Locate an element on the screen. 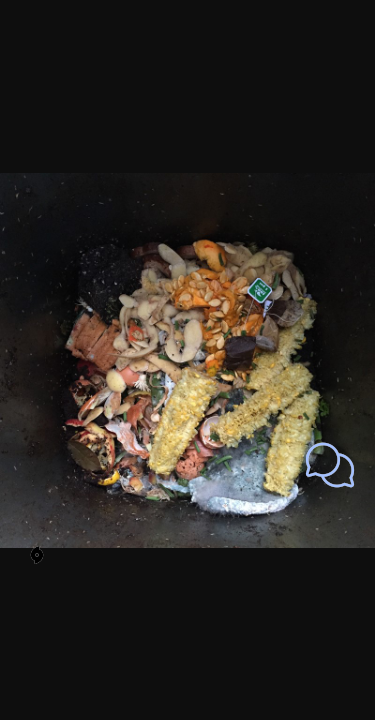  indicates hurricane or tropical storm warning is located at coordinates (37, 555).